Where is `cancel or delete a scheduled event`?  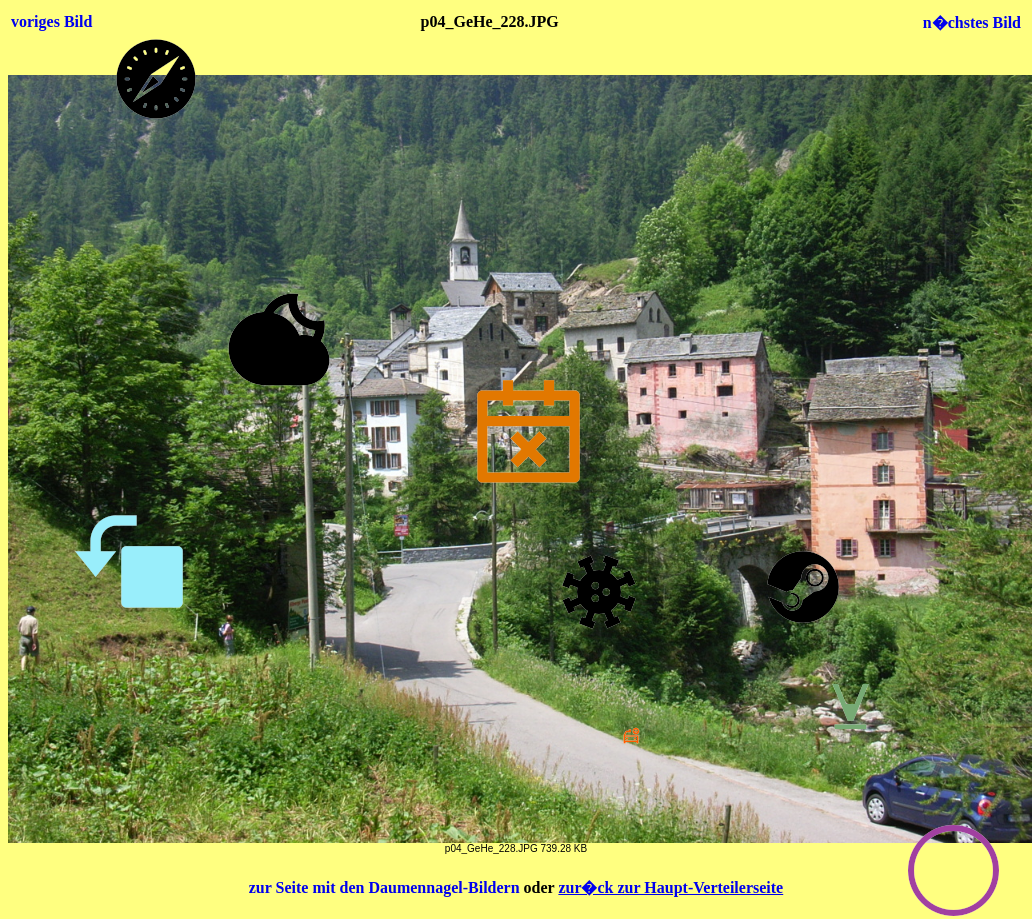 cancel or delete a scheduled event is located at coordinates (528, 436).